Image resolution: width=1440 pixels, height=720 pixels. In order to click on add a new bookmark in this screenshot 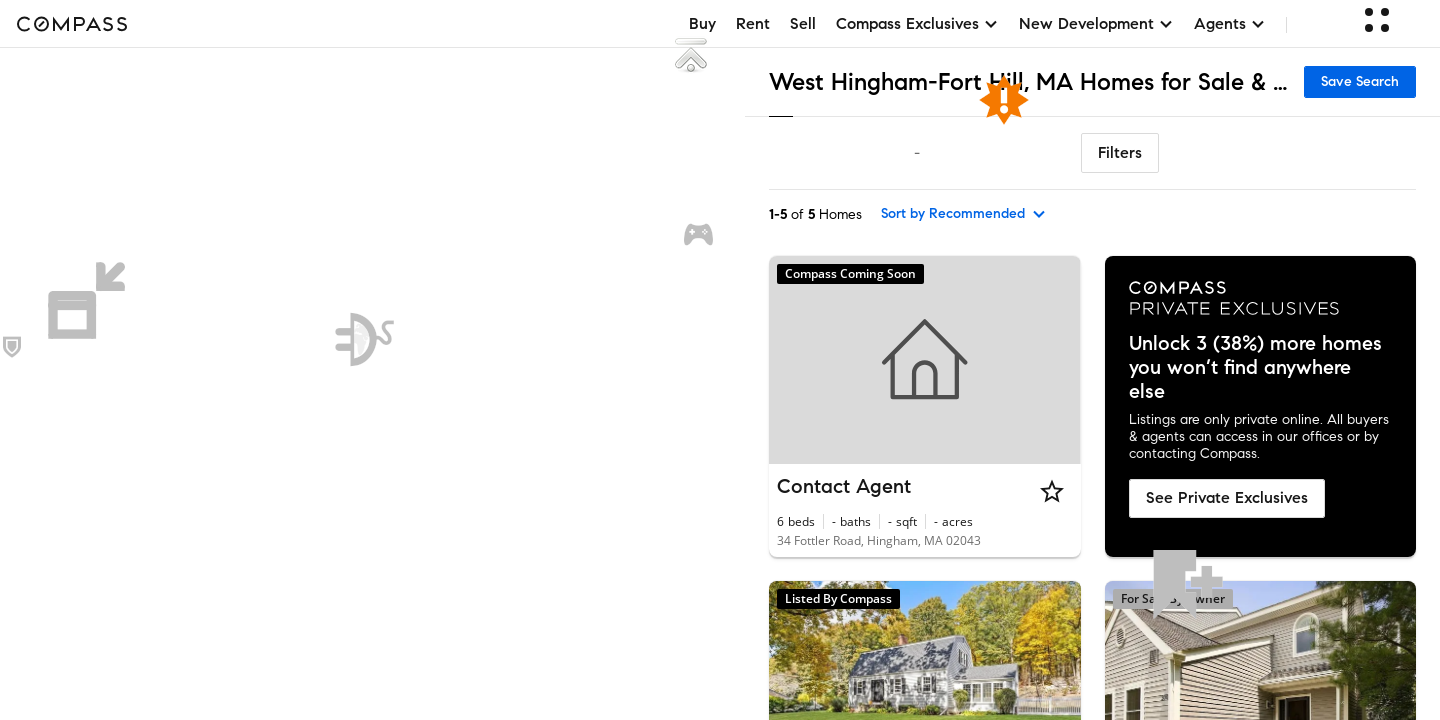, I will do `click(1185, 592)`.